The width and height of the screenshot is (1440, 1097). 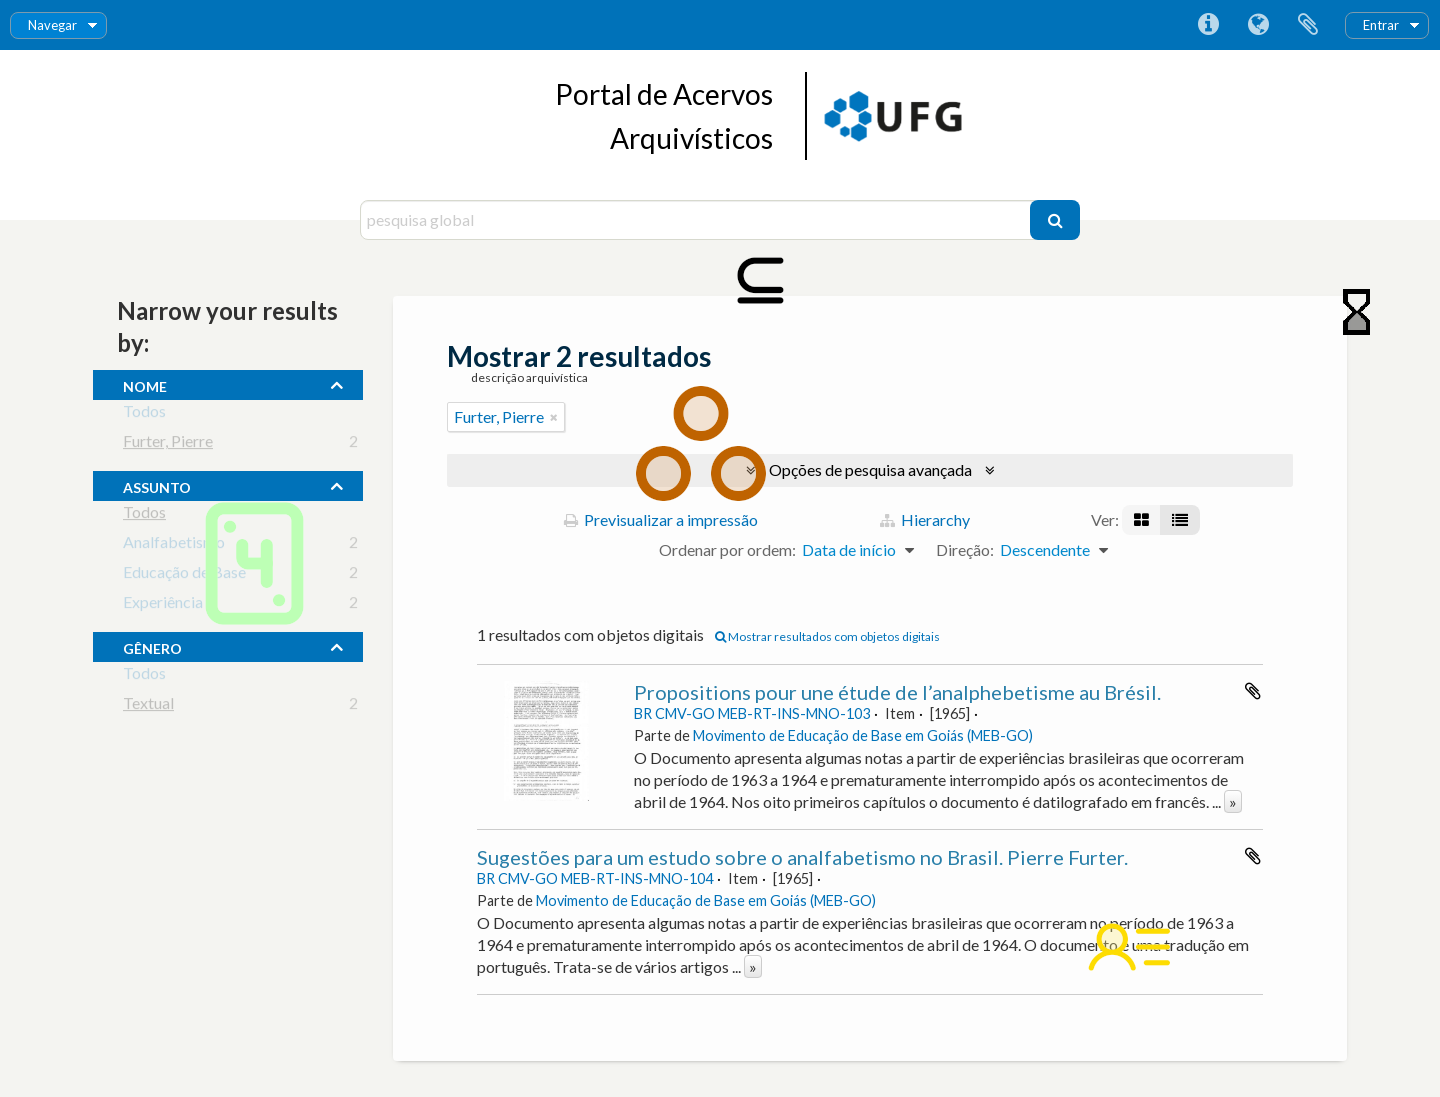 I want to click on view connected items or groups, so click(x=701, y=446).